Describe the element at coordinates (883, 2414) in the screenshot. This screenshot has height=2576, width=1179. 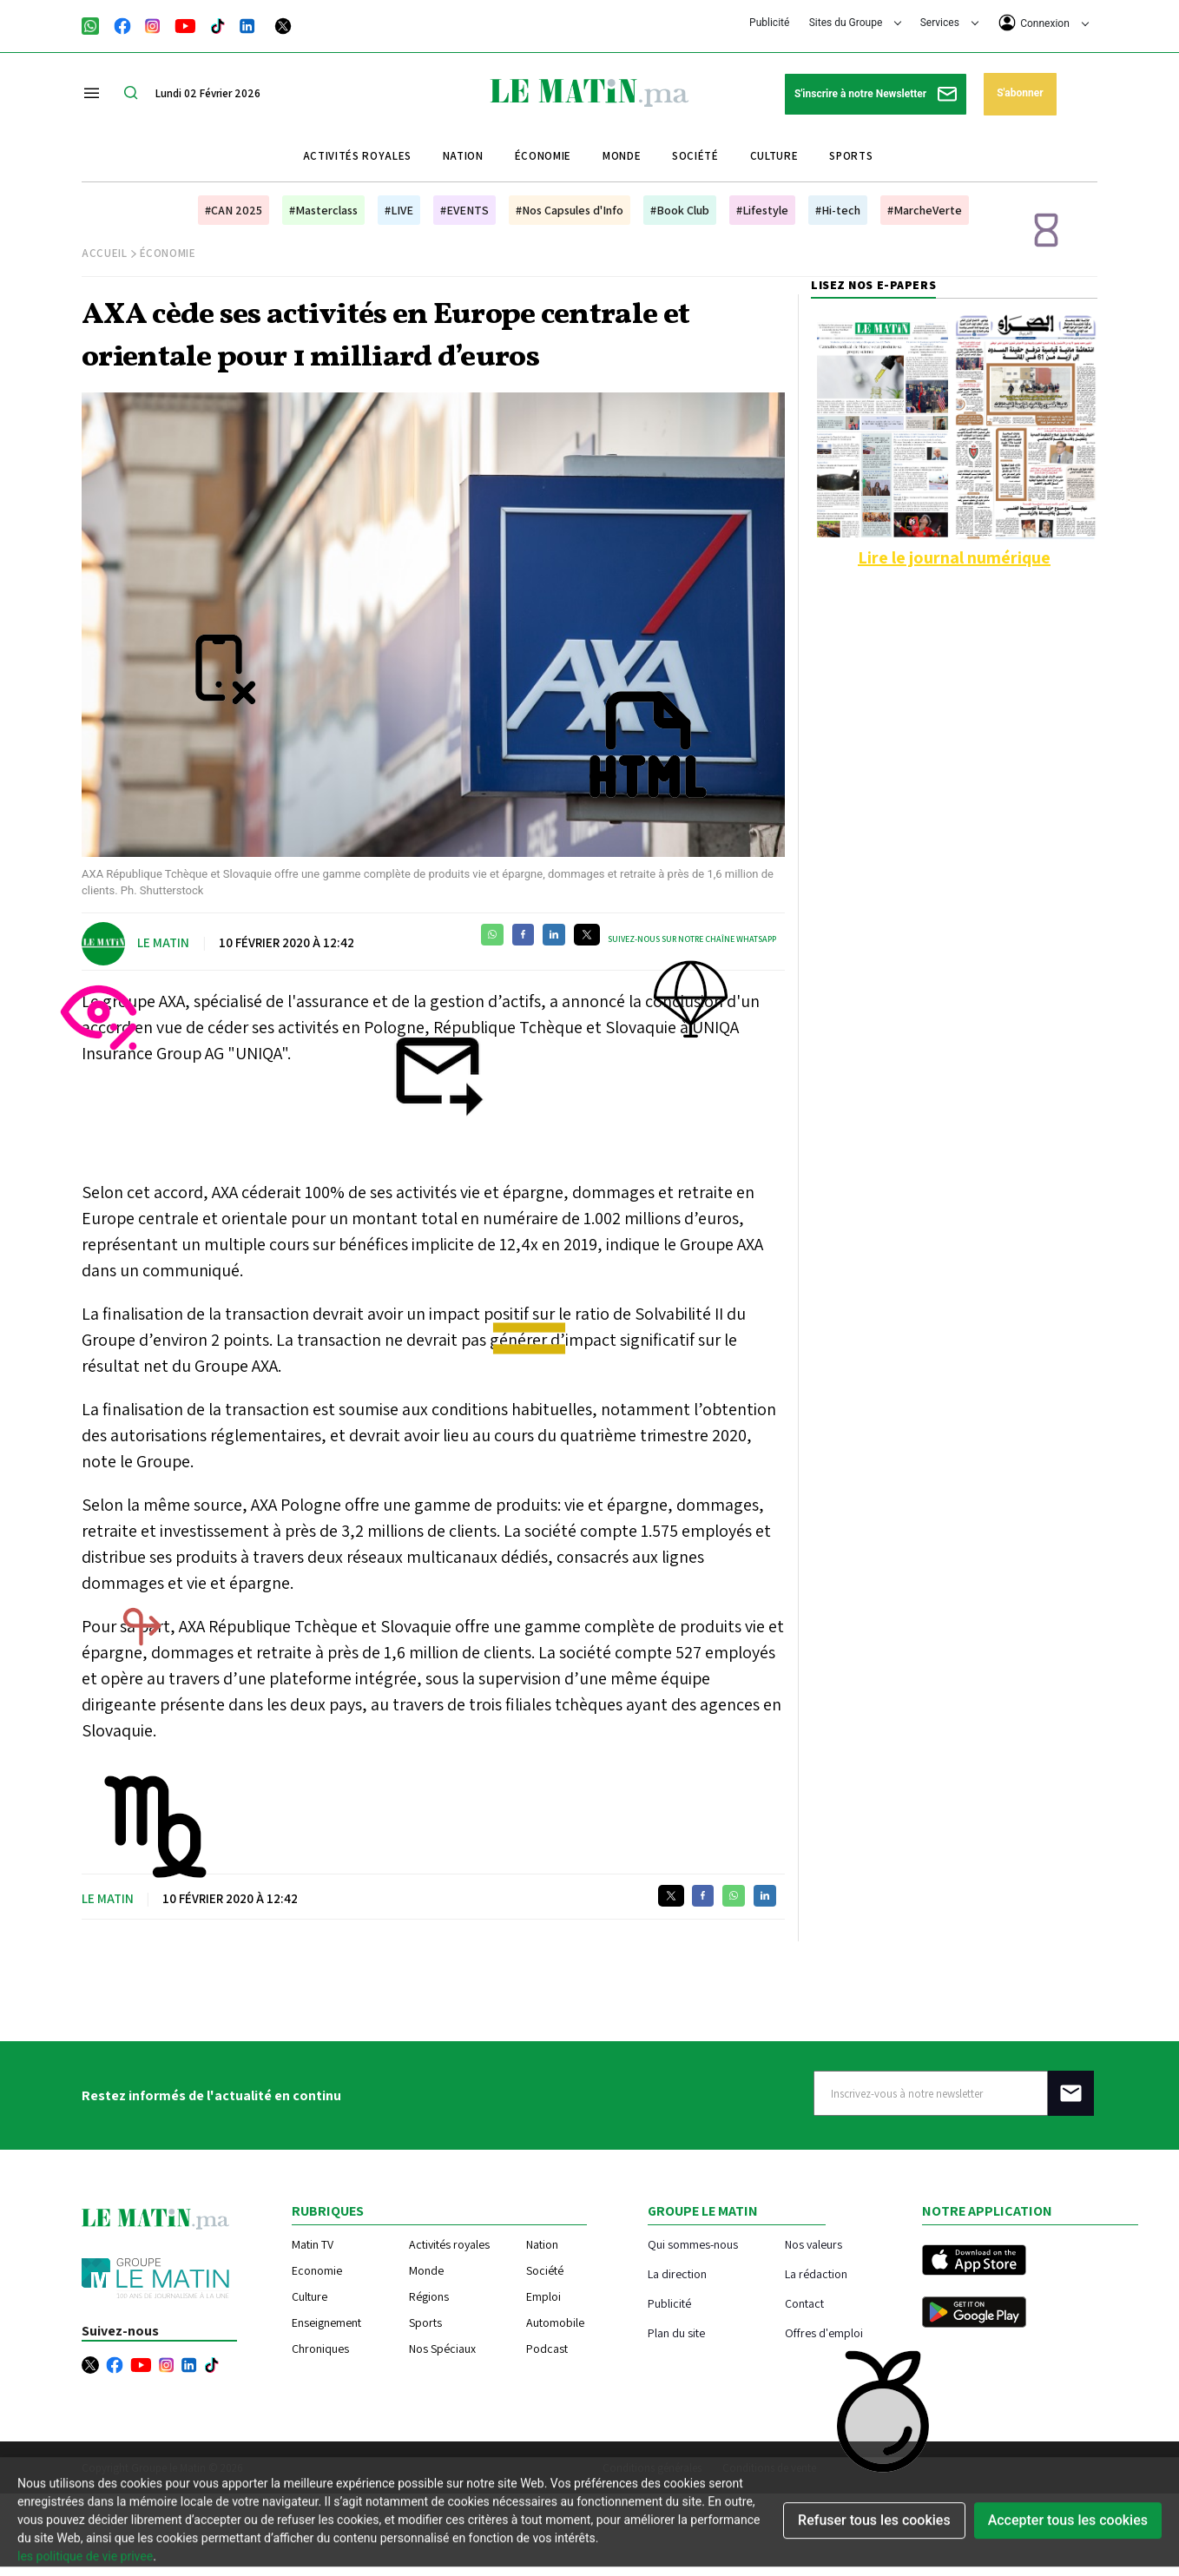
I see `indicates fruit or produce category` at that location.